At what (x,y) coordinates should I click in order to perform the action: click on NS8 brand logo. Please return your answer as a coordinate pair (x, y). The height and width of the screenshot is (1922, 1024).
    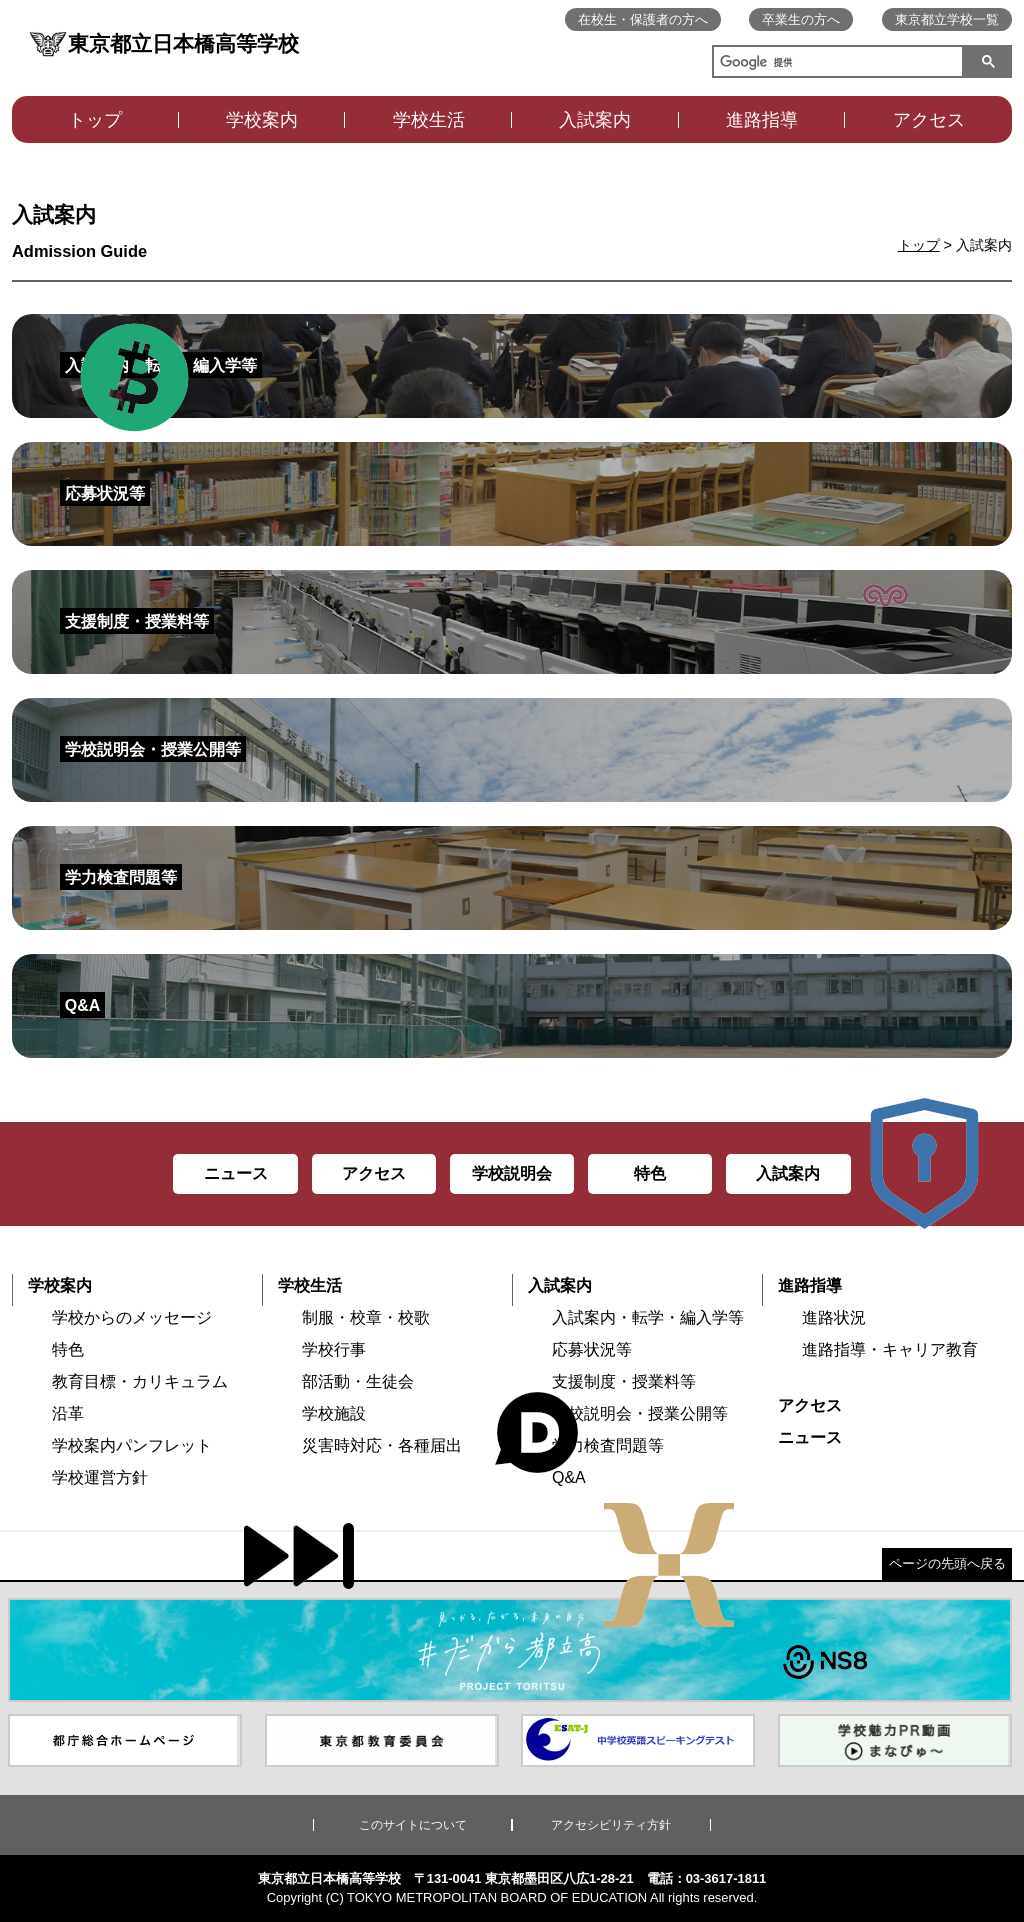
    Looking at the image, I should click on (825, 1662).